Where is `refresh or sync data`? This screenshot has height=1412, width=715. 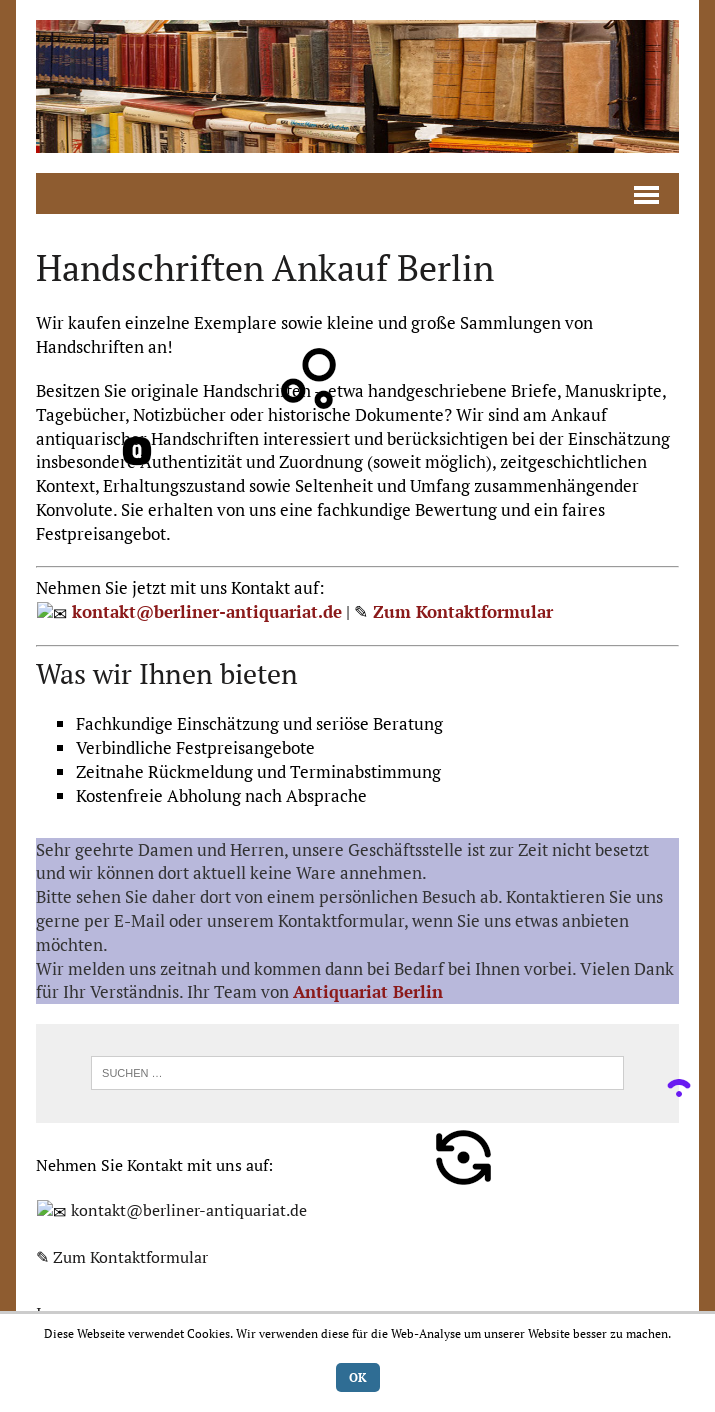
refresh or sync data is located at coordinates (463, 1157).